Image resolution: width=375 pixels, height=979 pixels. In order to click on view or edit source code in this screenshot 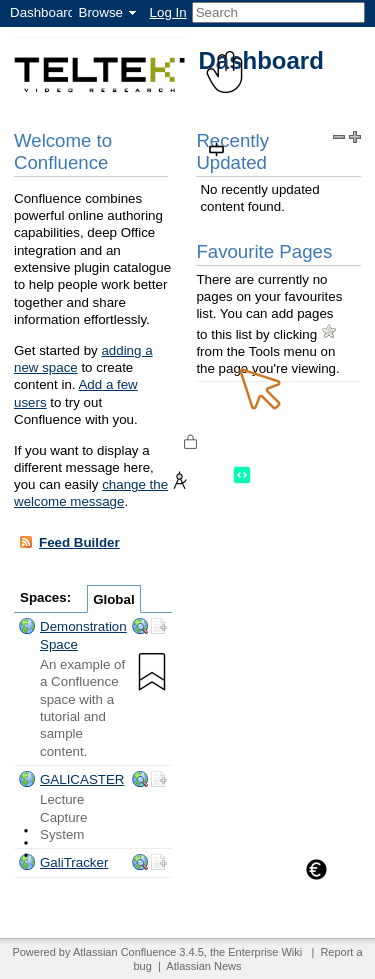, I will do `click(242, 475)`.